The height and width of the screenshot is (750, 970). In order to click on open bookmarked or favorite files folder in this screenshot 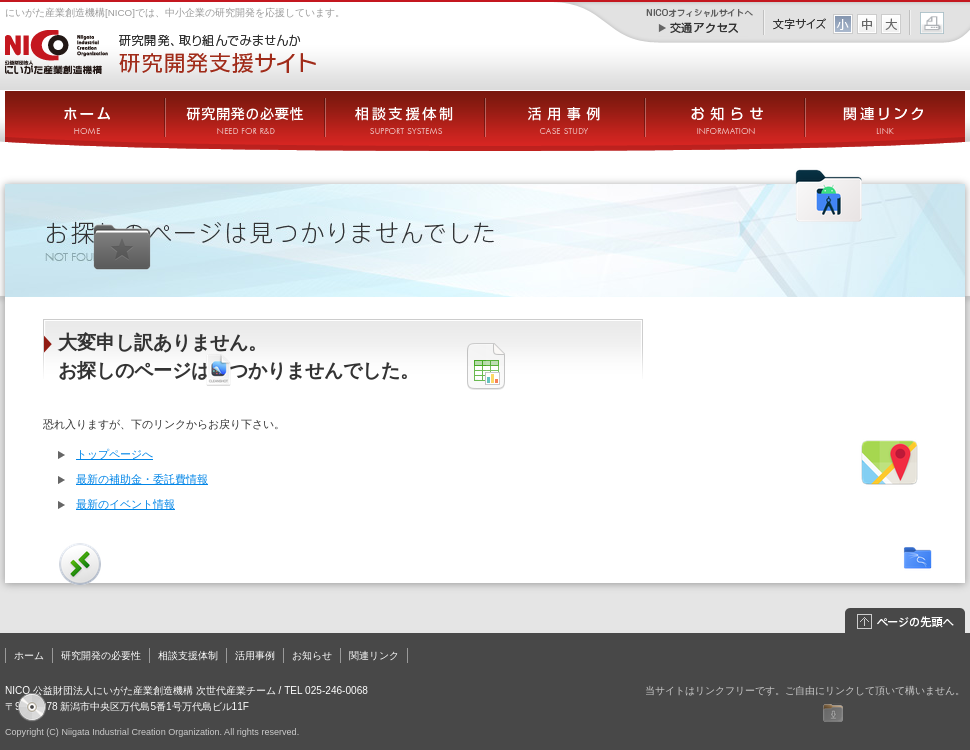, I will do `click(122, 247)`.